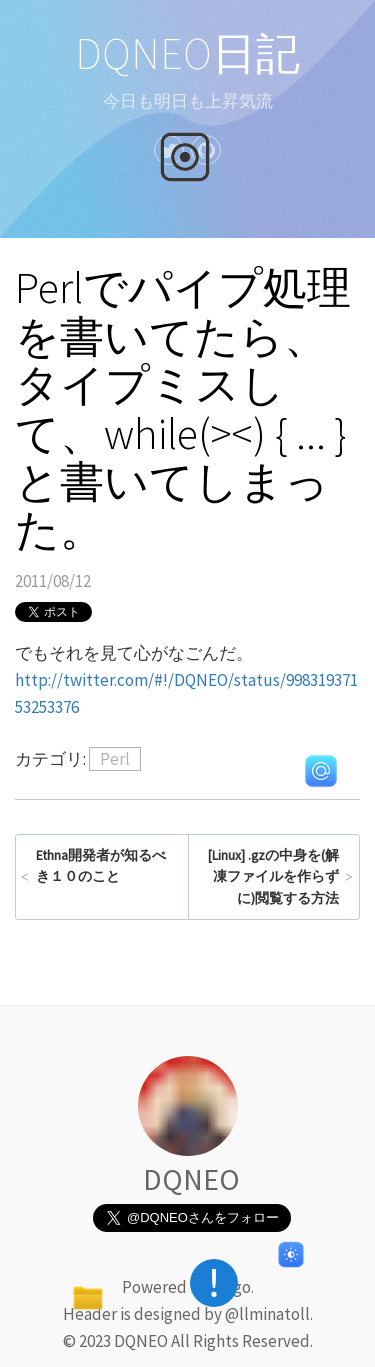 The image size is (375, 1367). I want to click on open folder containing files or documents, so click(88, 1298).